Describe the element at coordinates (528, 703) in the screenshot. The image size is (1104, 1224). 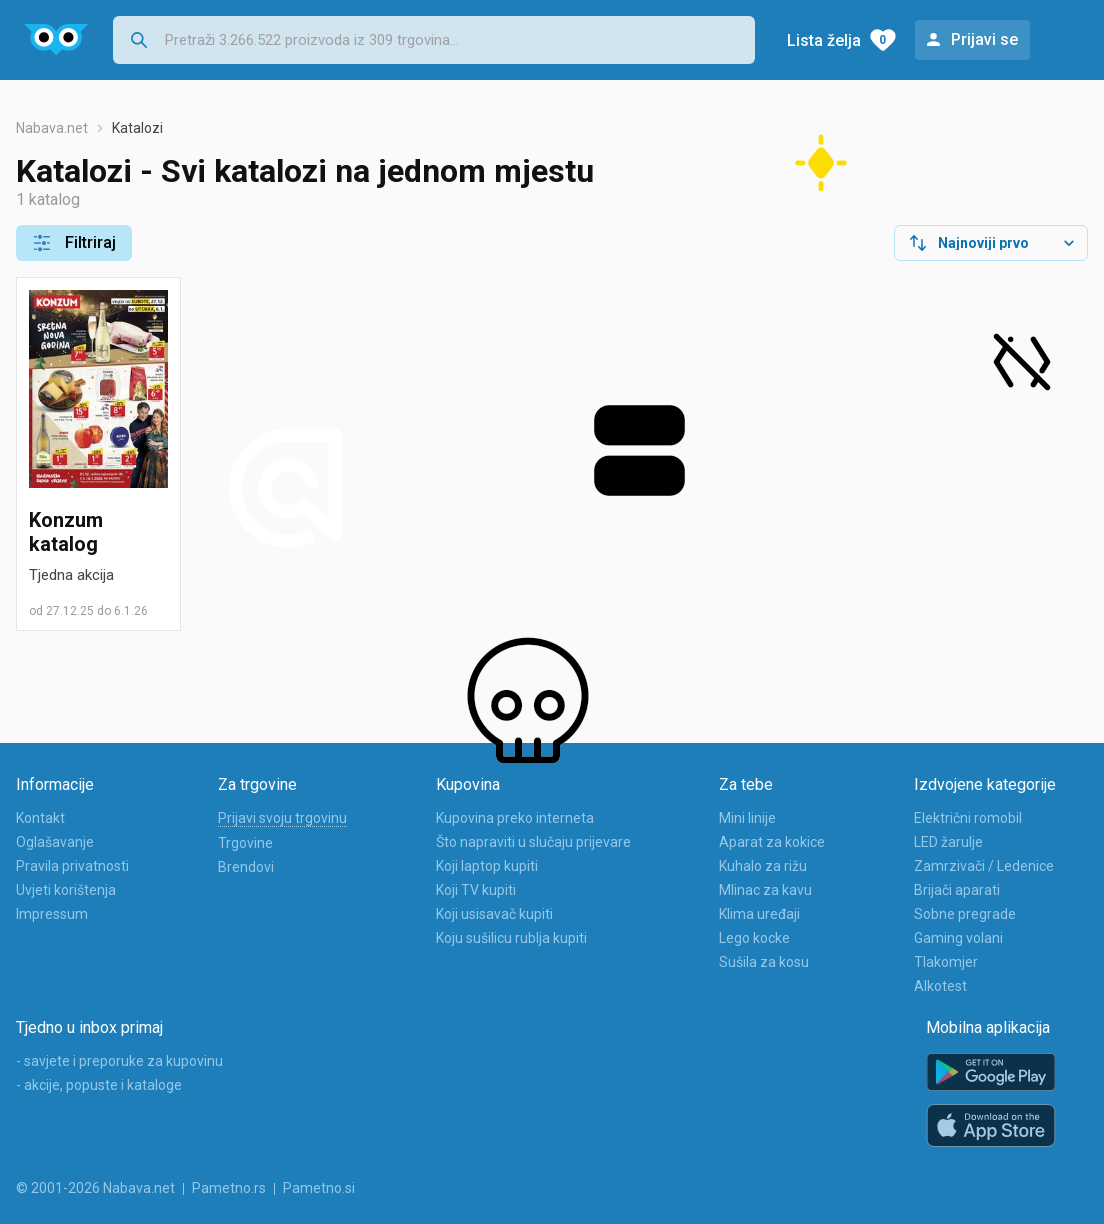
I see `indicates dangerous or harmful content` at that location.